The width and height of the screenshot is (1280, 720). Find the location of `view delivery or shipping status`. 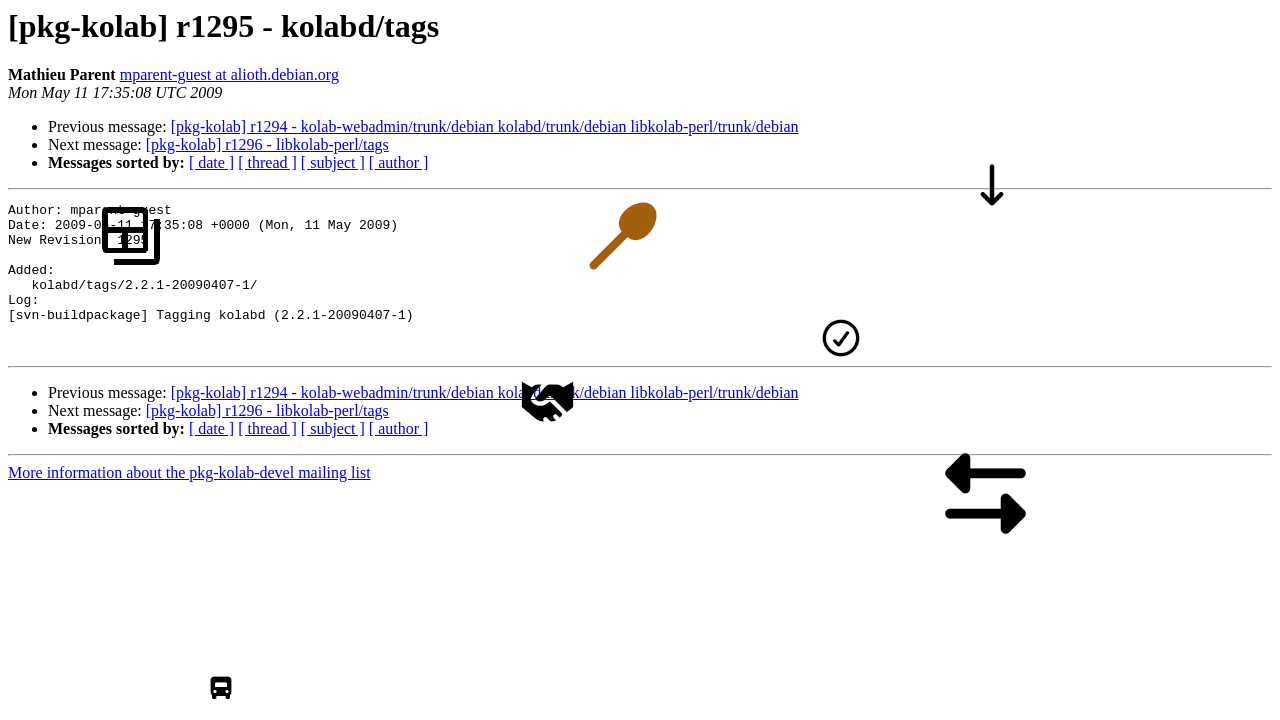

view delivery or shipping status is located at coordinates (221, 687).